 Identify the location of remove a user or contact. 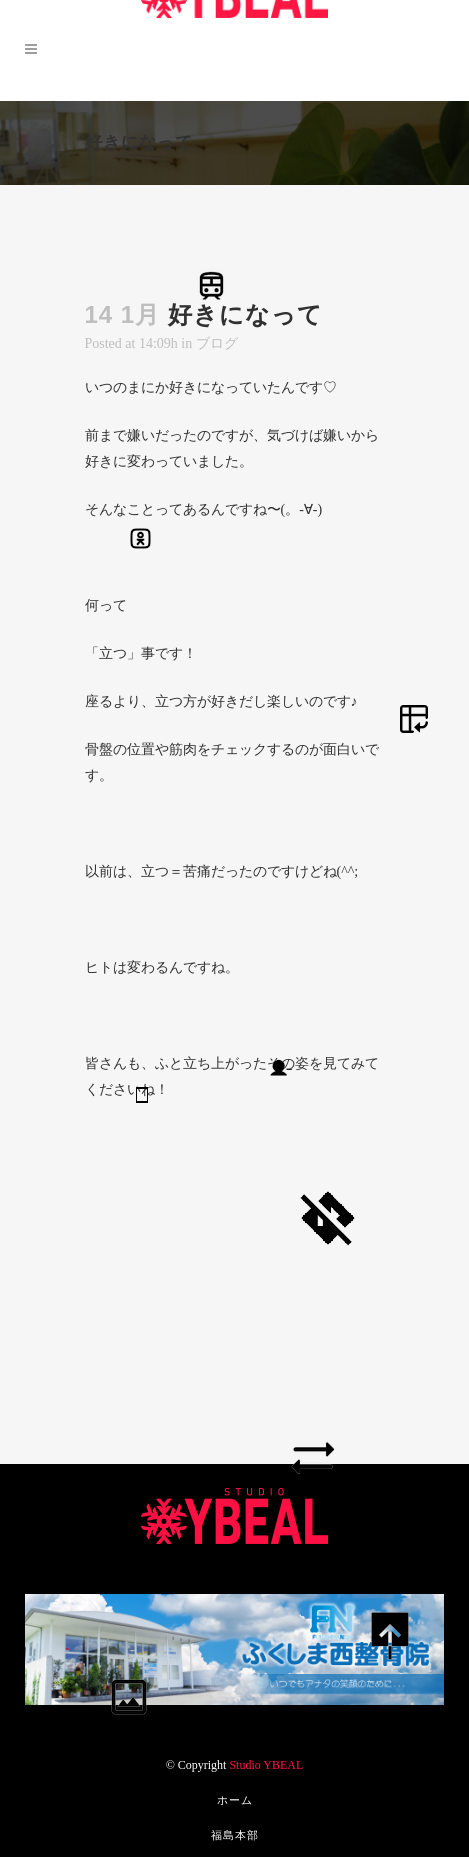
(280, 1068).